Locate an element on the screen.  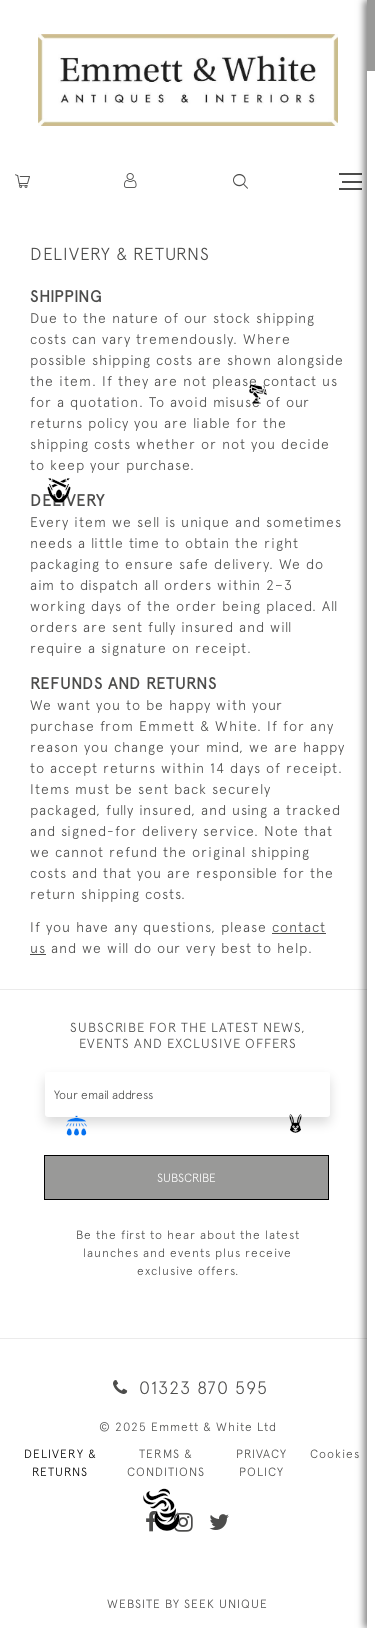
explore the map on foot is located at coordinates (258, 394).